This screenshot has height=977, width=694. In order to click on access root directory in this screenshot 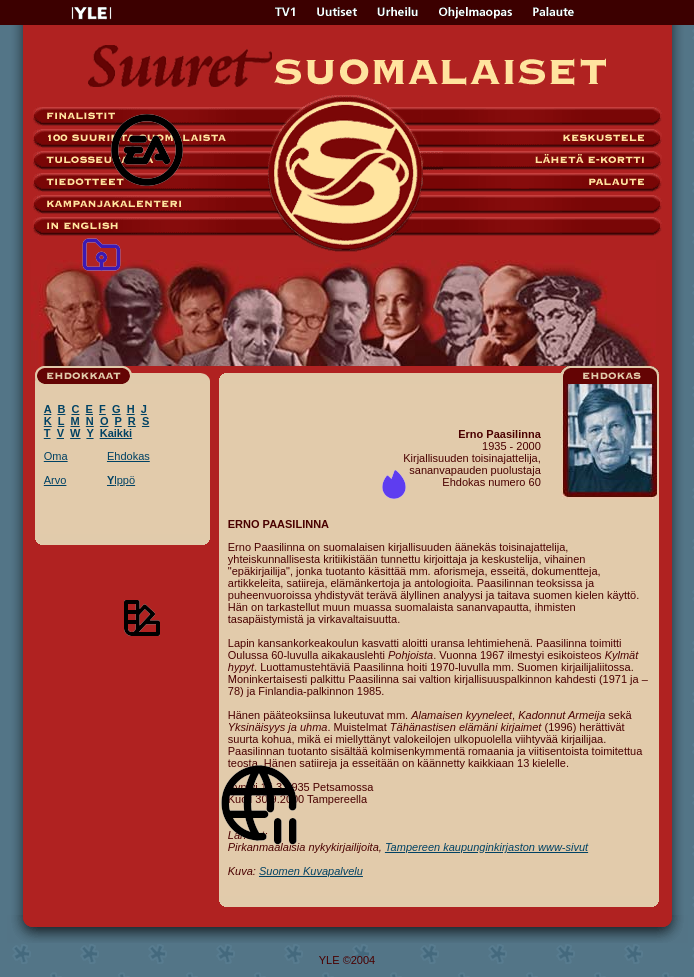, I will do `click(101, 255)`.